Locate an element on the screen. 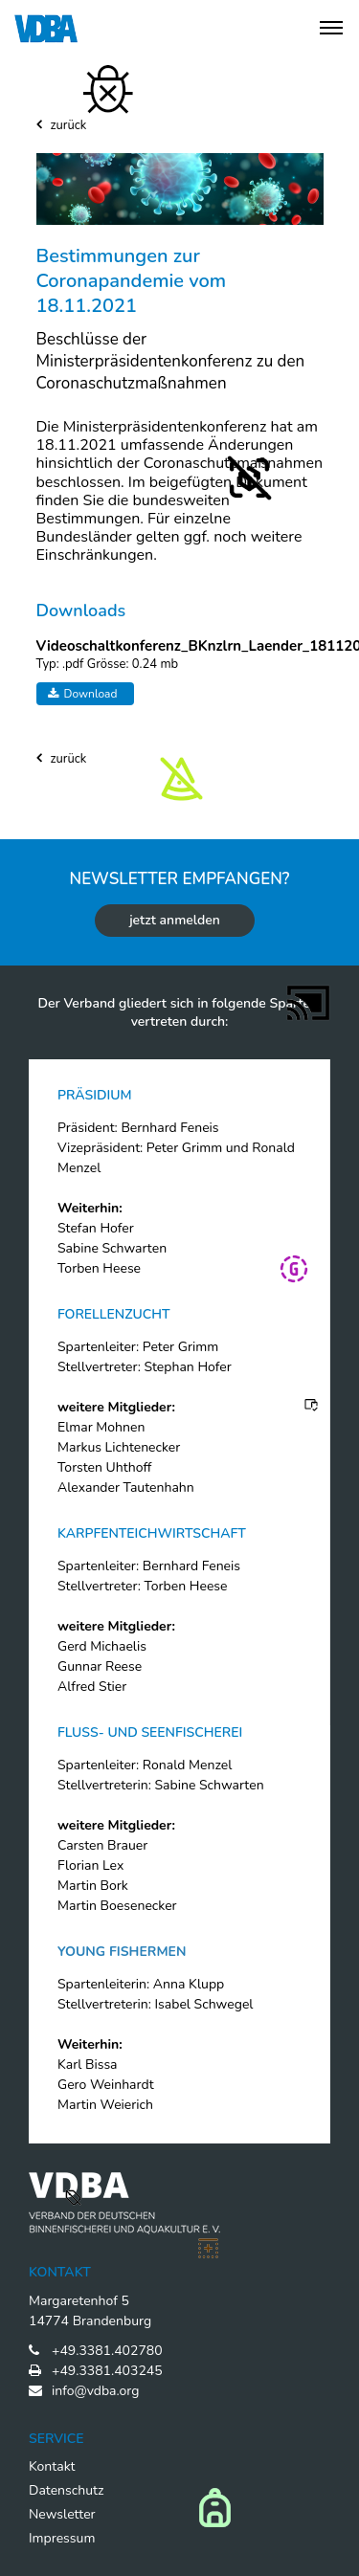  access your inventory or stored items is located at coordinates (214, 2507).